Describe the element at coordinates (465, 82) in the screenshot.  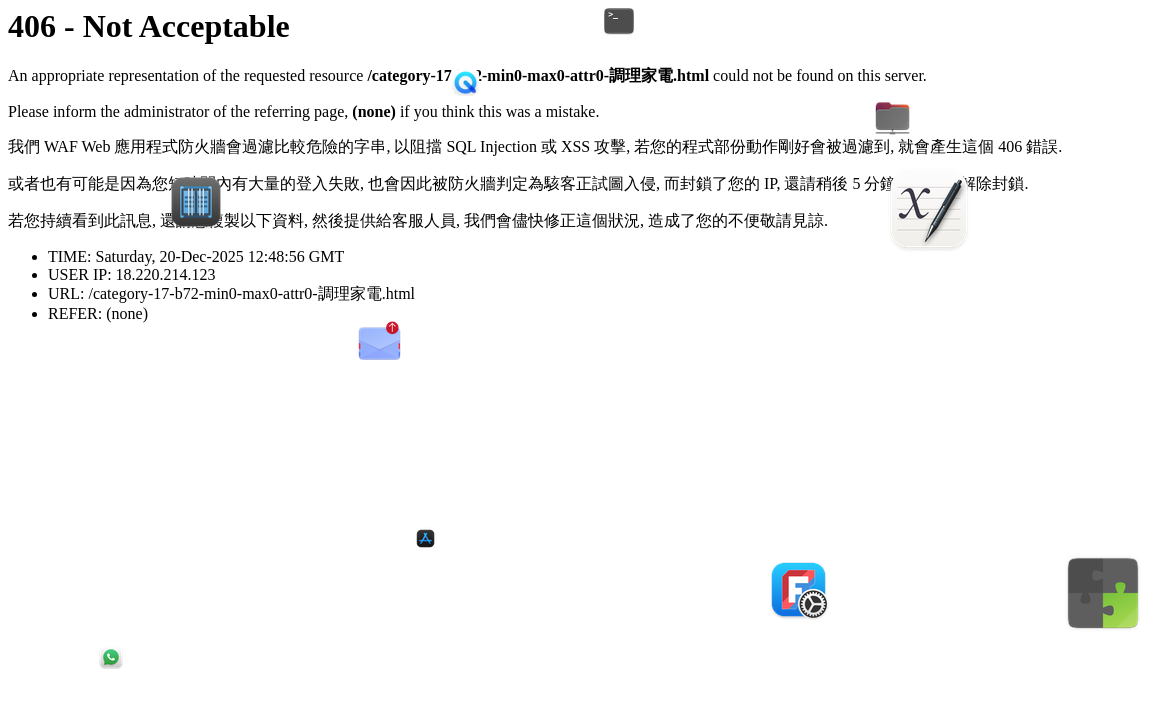
I see `open SMPlayer media player` at that location.